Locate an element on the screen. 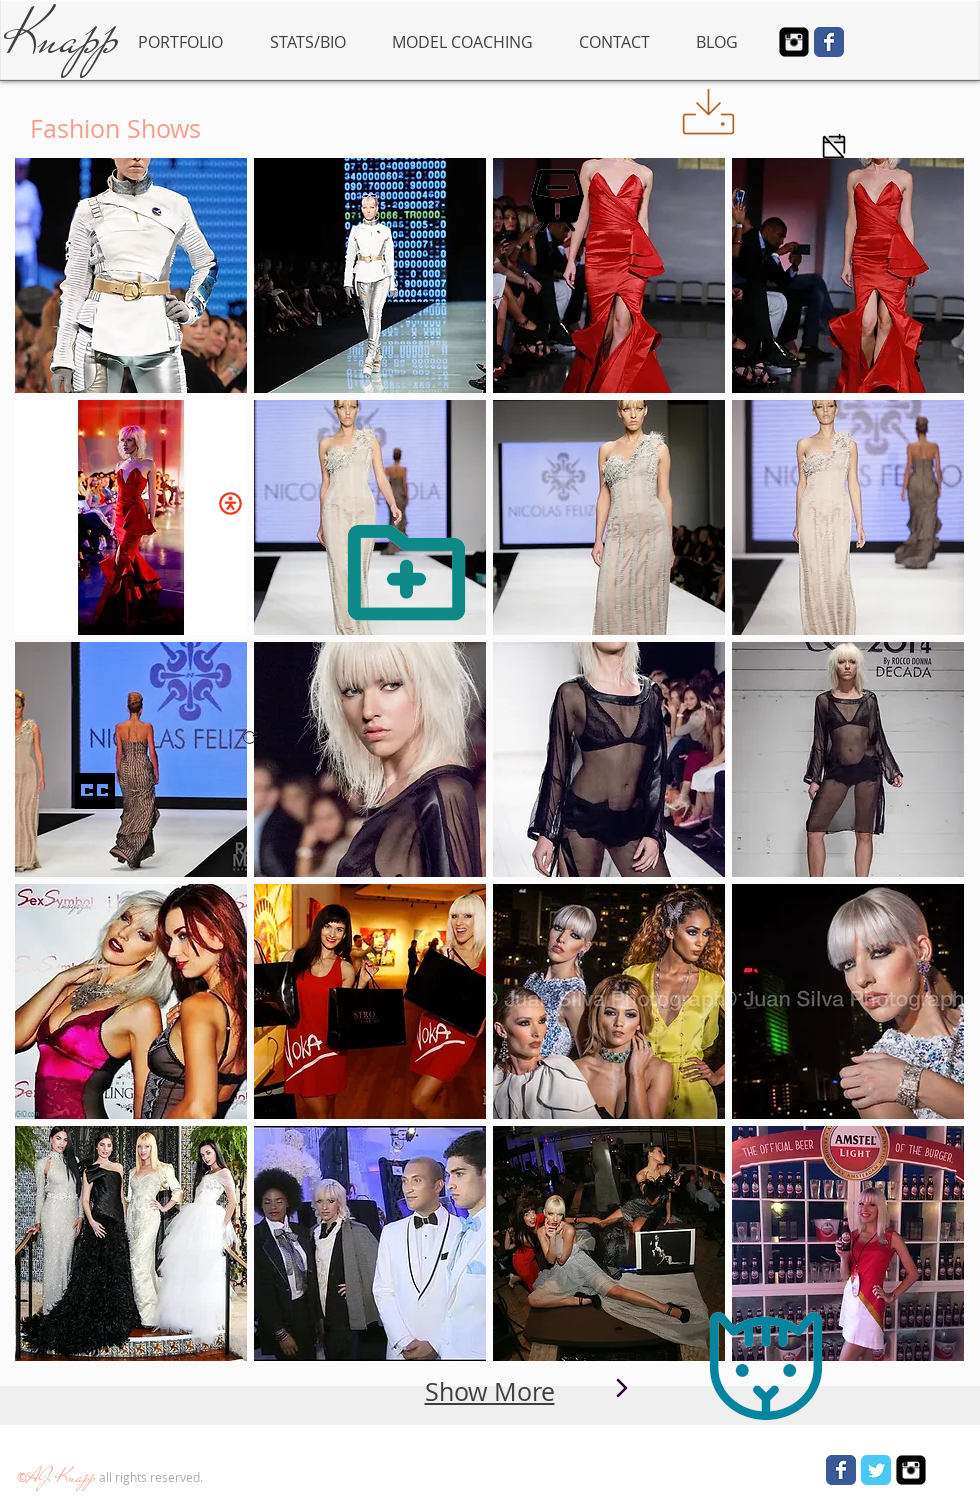  enable closed captions for video content is located at coordinates (95, 791).